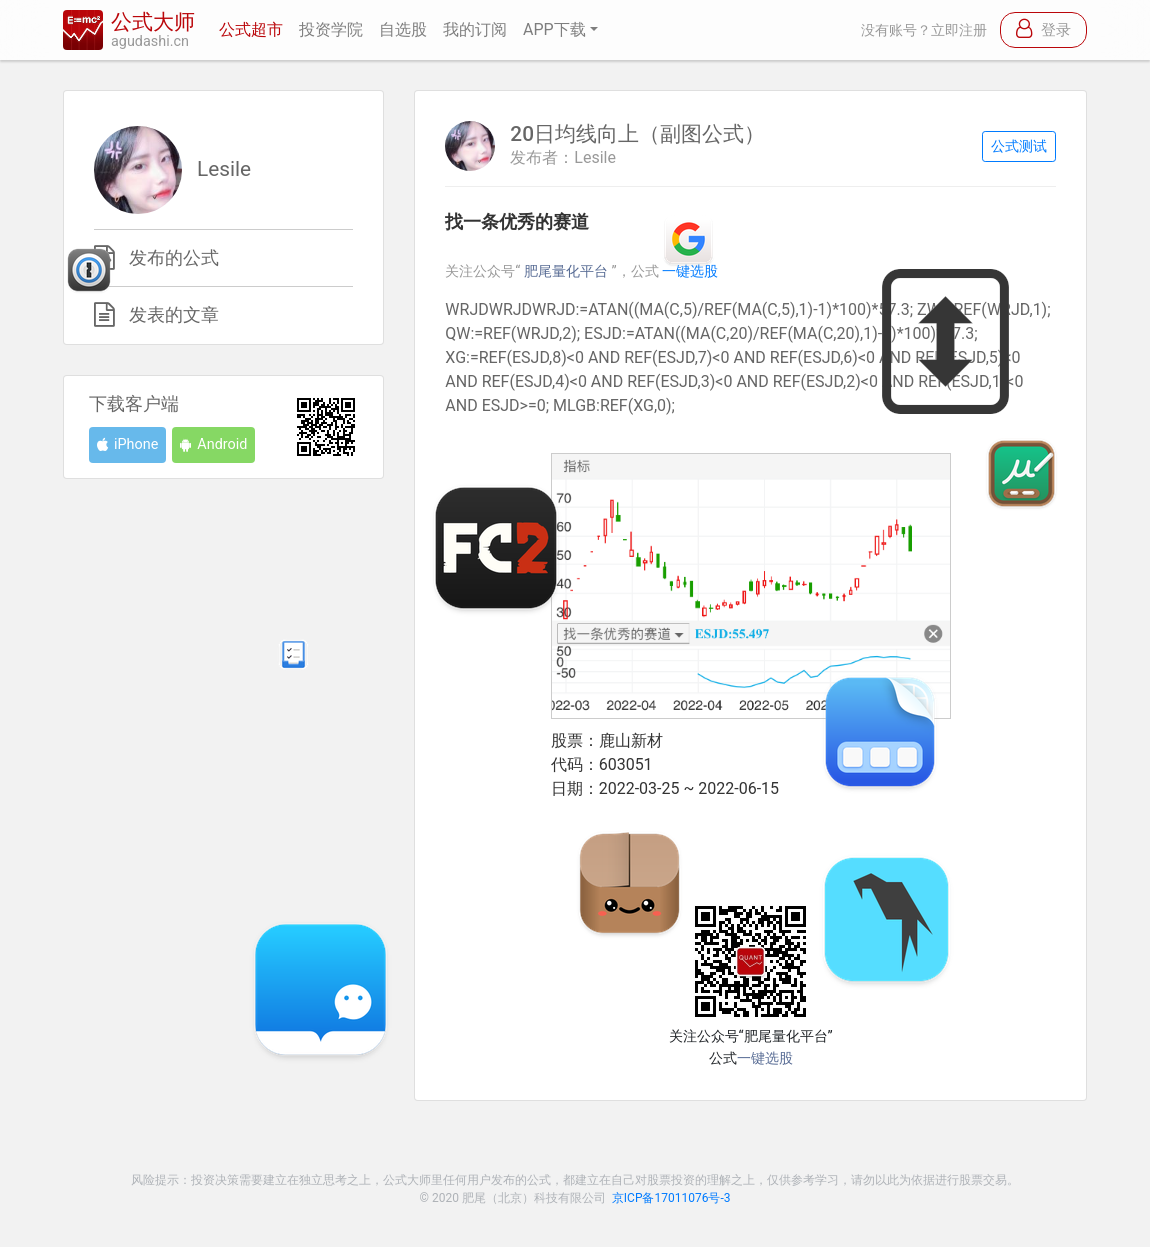 Image resolution: width=1150 pixels, height=1247 pixels. What do you see at coordinates (320, 989) in the screenshot?
I see `open the weread app` at bounding box center [320, 989].